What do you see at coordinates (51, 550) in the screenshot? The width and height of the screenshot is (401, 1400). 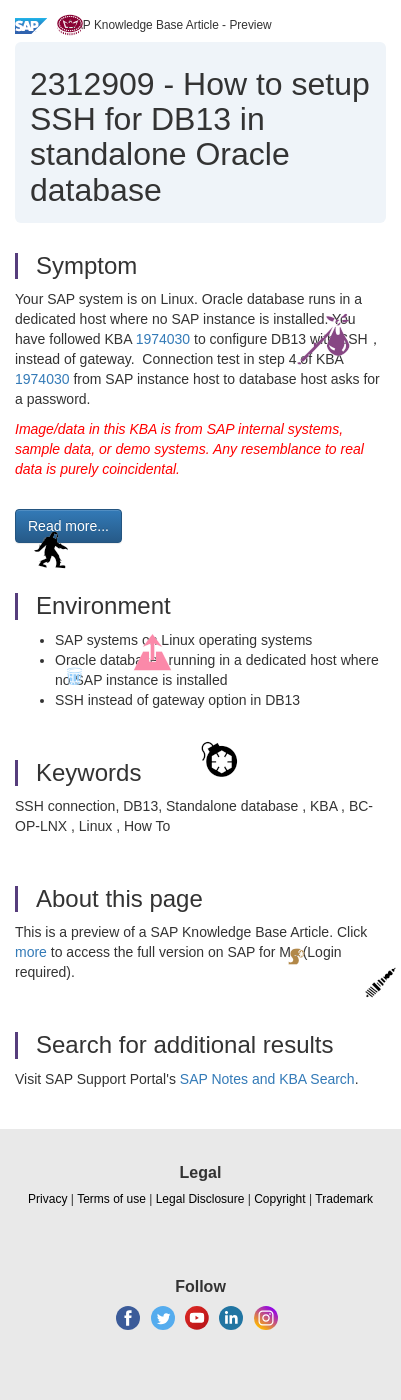 I see `sasquatch or bigfoot character selection` at bounding box center [51, 550].